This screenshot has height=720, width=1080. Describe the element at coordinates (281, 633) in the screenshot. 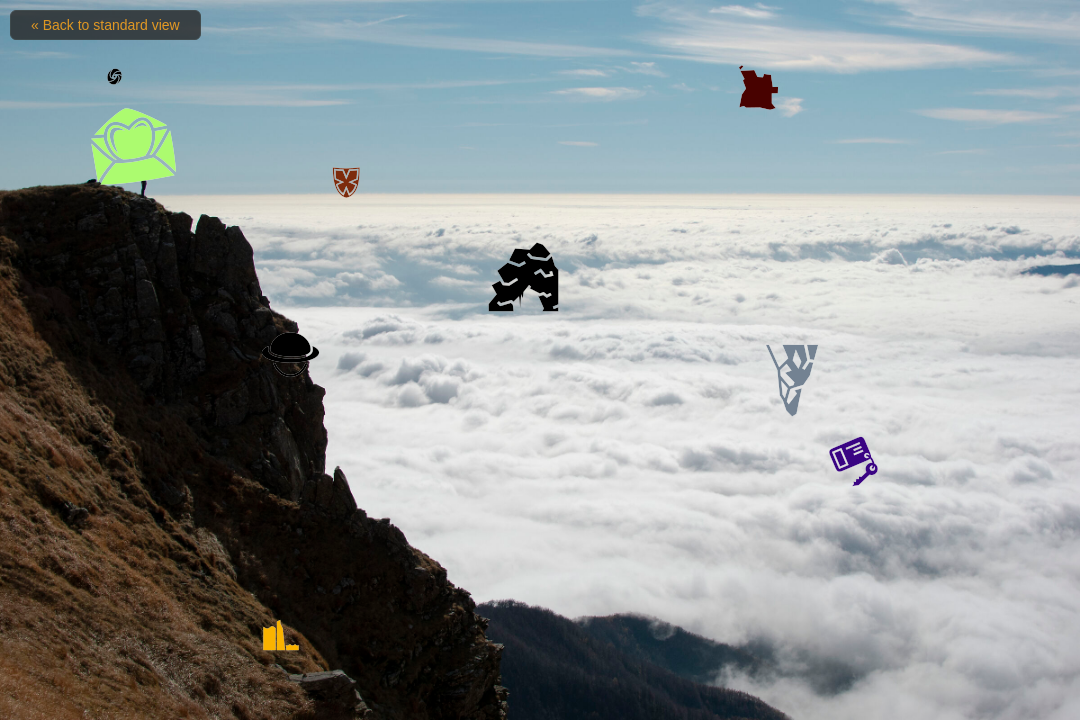

I see `dam or hydroelectric structure in a game interface` at that location.